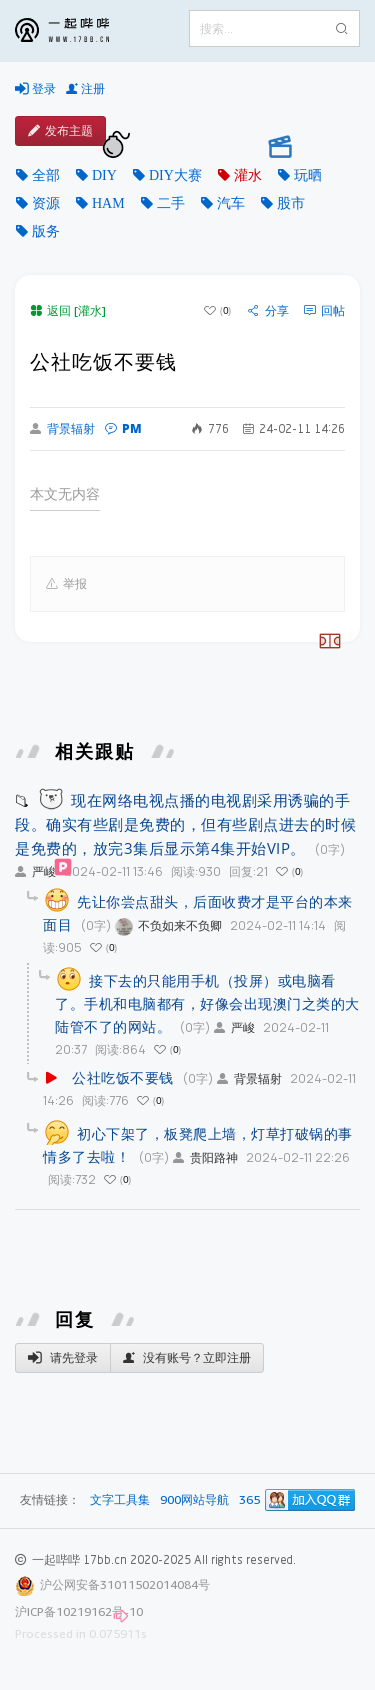  Describe the element at coordinates (330, 641) in the screenshot. I see `view basketball court availability` at that location.